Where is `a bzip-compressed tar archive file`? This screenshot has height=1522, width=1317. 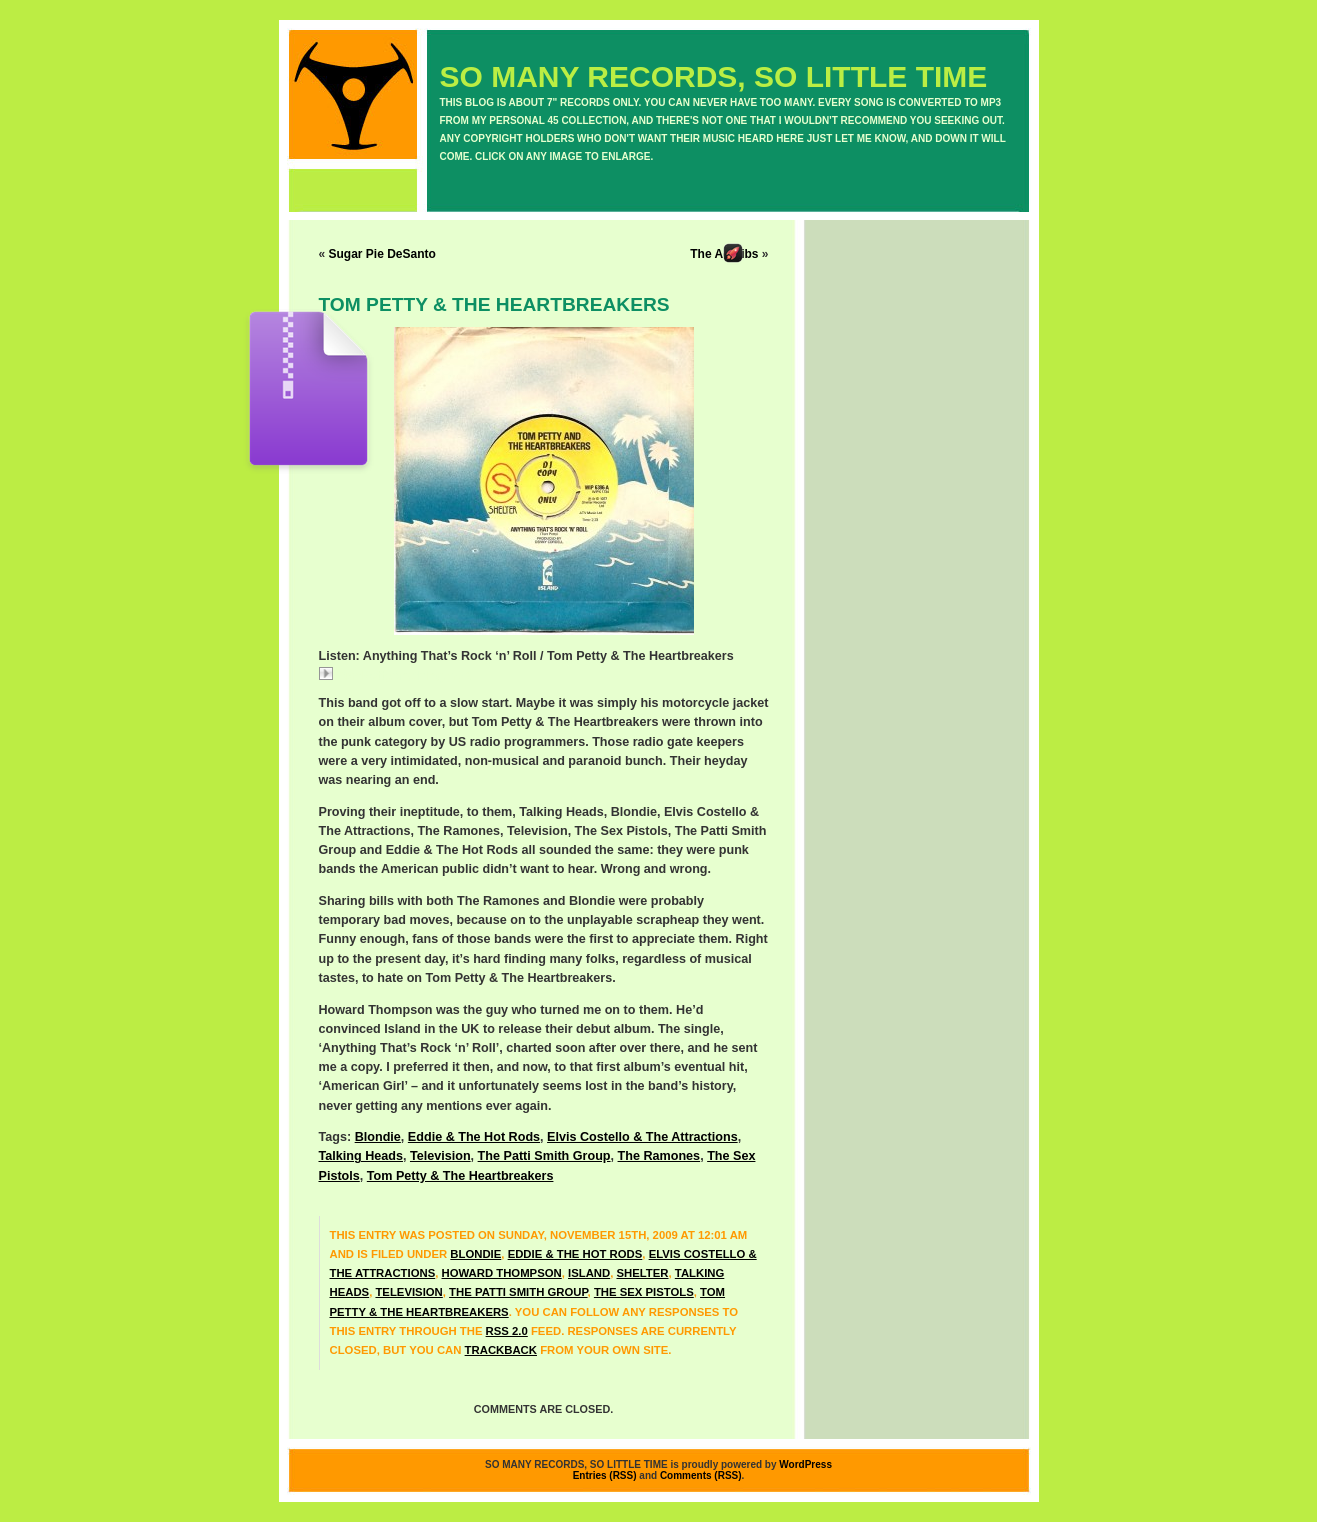 a bzip-compressed tar archive file is located at coordinates (308, 391).